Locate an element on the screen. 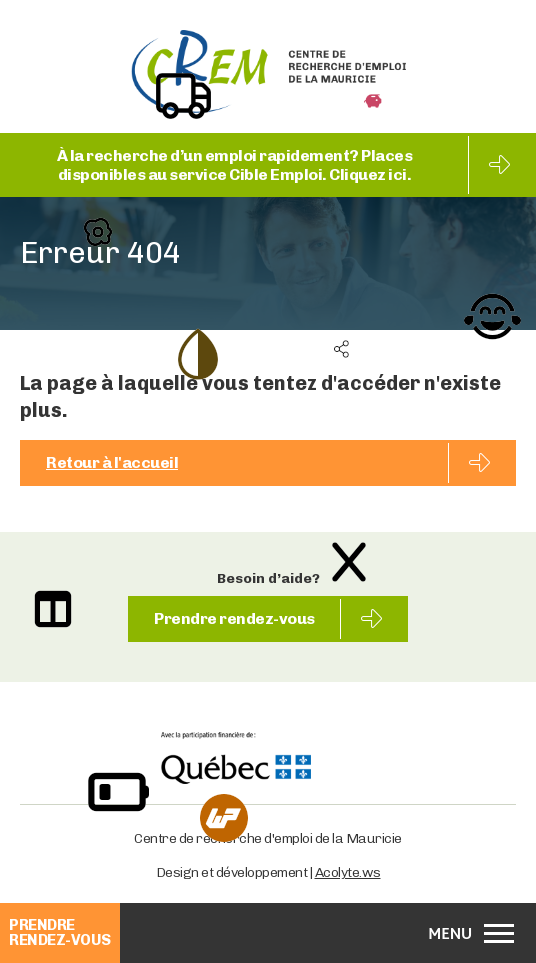 The image size is (536, 963). switch to column view layout is located at coordinates (53, 609).